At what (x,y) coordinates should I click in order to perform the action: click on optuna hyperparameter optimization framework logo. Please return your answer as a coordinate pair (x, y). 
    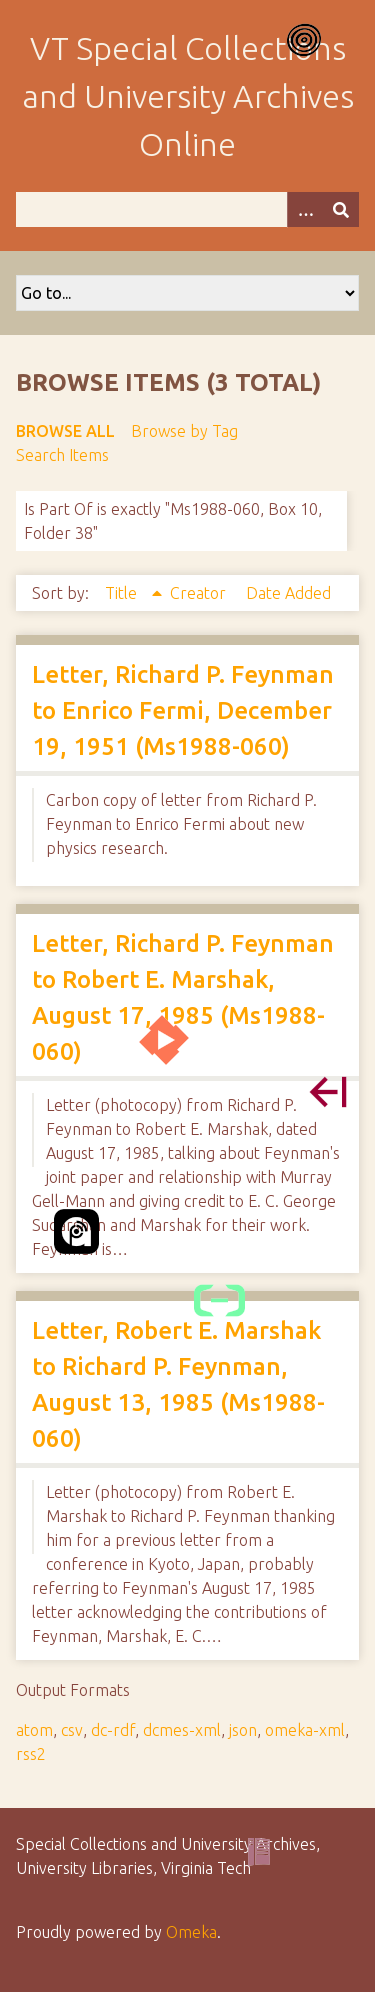
    Looking at the image, I should click on (304, 40).